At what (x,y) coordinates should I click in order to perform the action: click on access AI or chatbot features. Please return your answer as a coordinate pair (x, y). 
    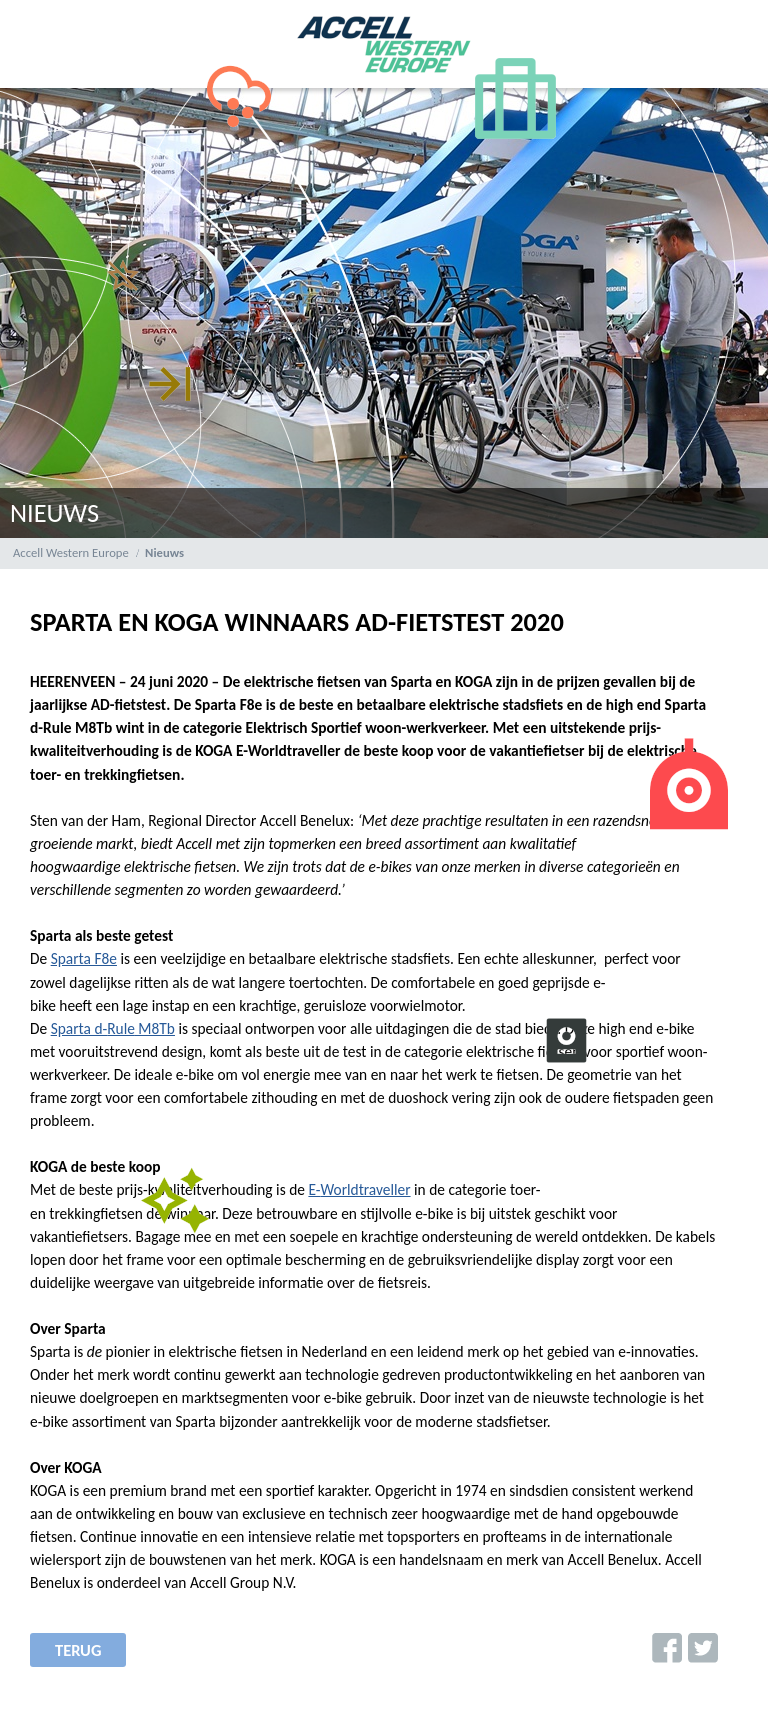
    Looking at the image, I should click on (689, 786).